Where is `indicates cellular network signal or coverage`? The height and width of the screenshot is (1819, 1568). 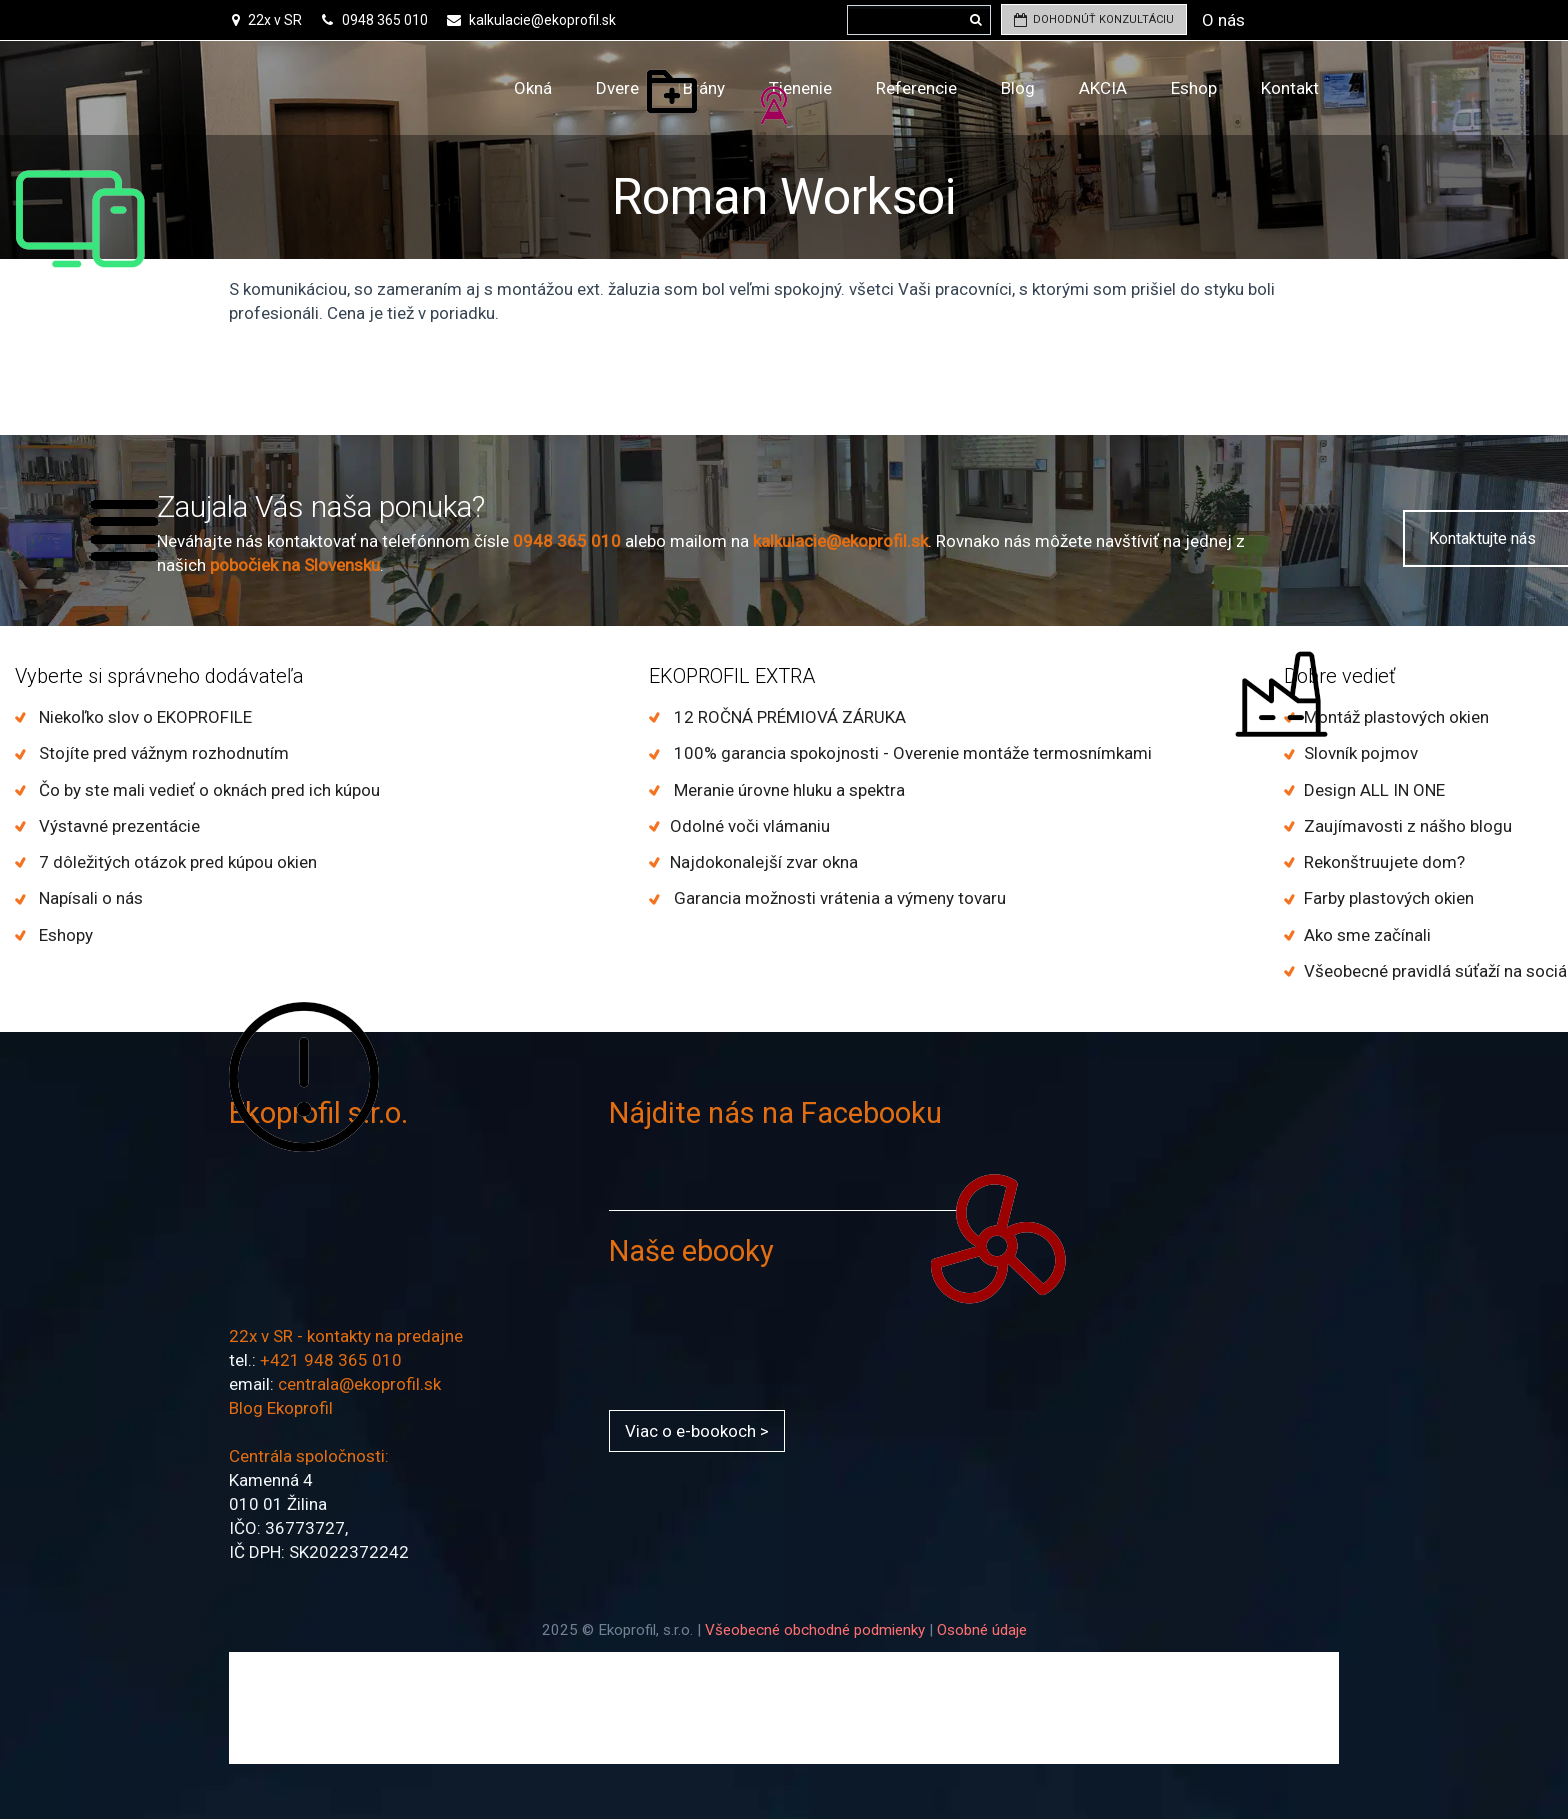 indicates cellular network signal or coverage is located at coordinates (774, 106).